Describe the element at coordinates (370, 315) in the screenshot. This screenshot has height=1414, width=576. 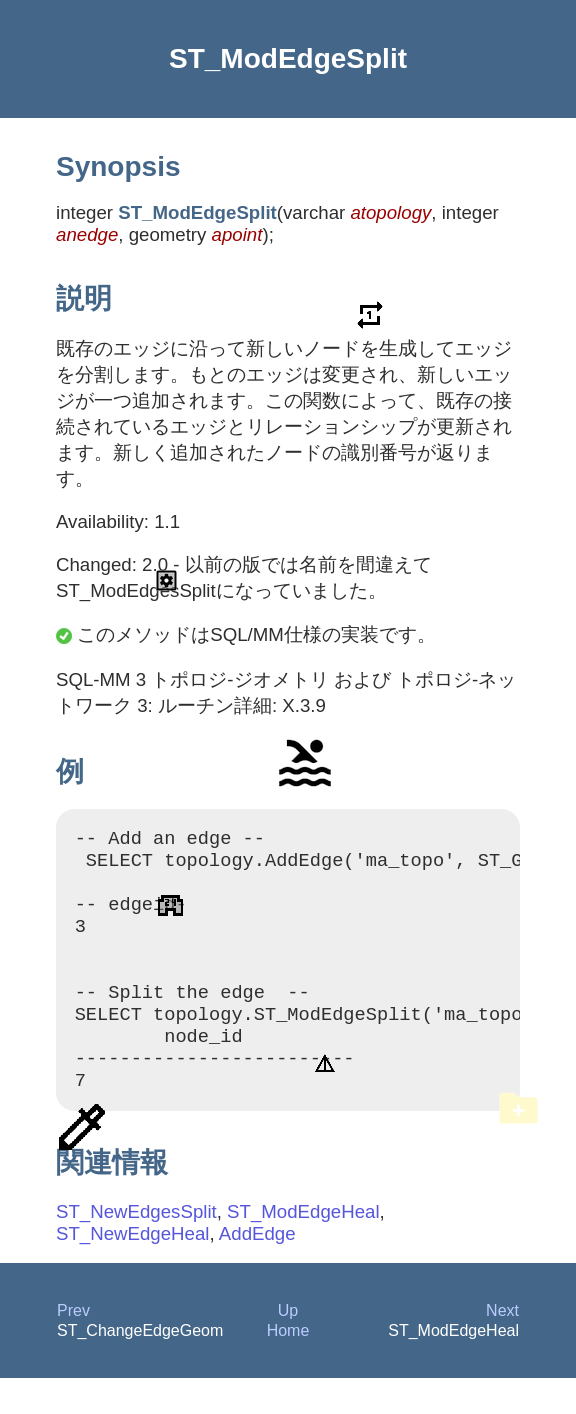
I see `repeat current track once` at that location.